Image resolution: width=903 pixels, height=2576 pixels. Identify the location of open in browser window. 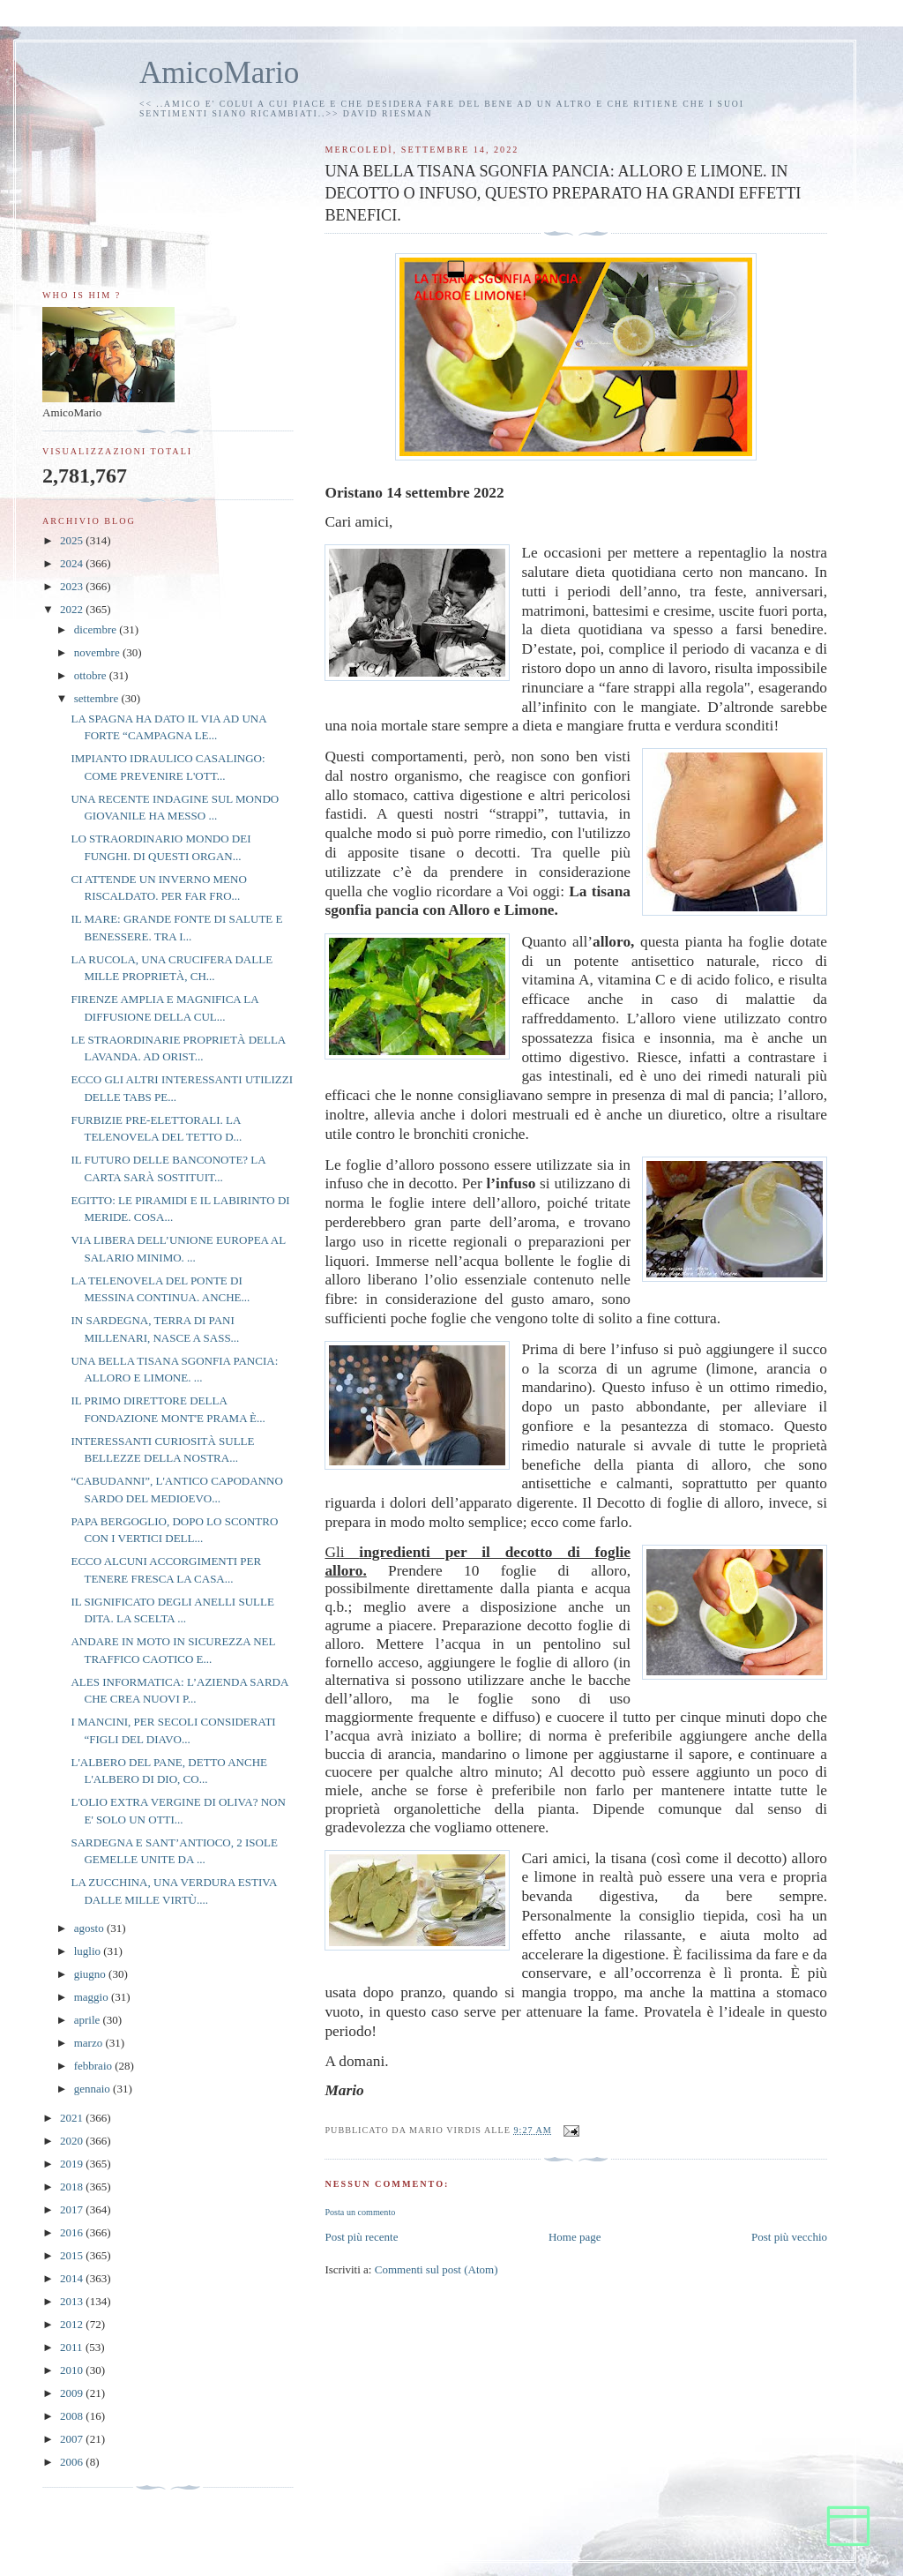
(848, 2527).